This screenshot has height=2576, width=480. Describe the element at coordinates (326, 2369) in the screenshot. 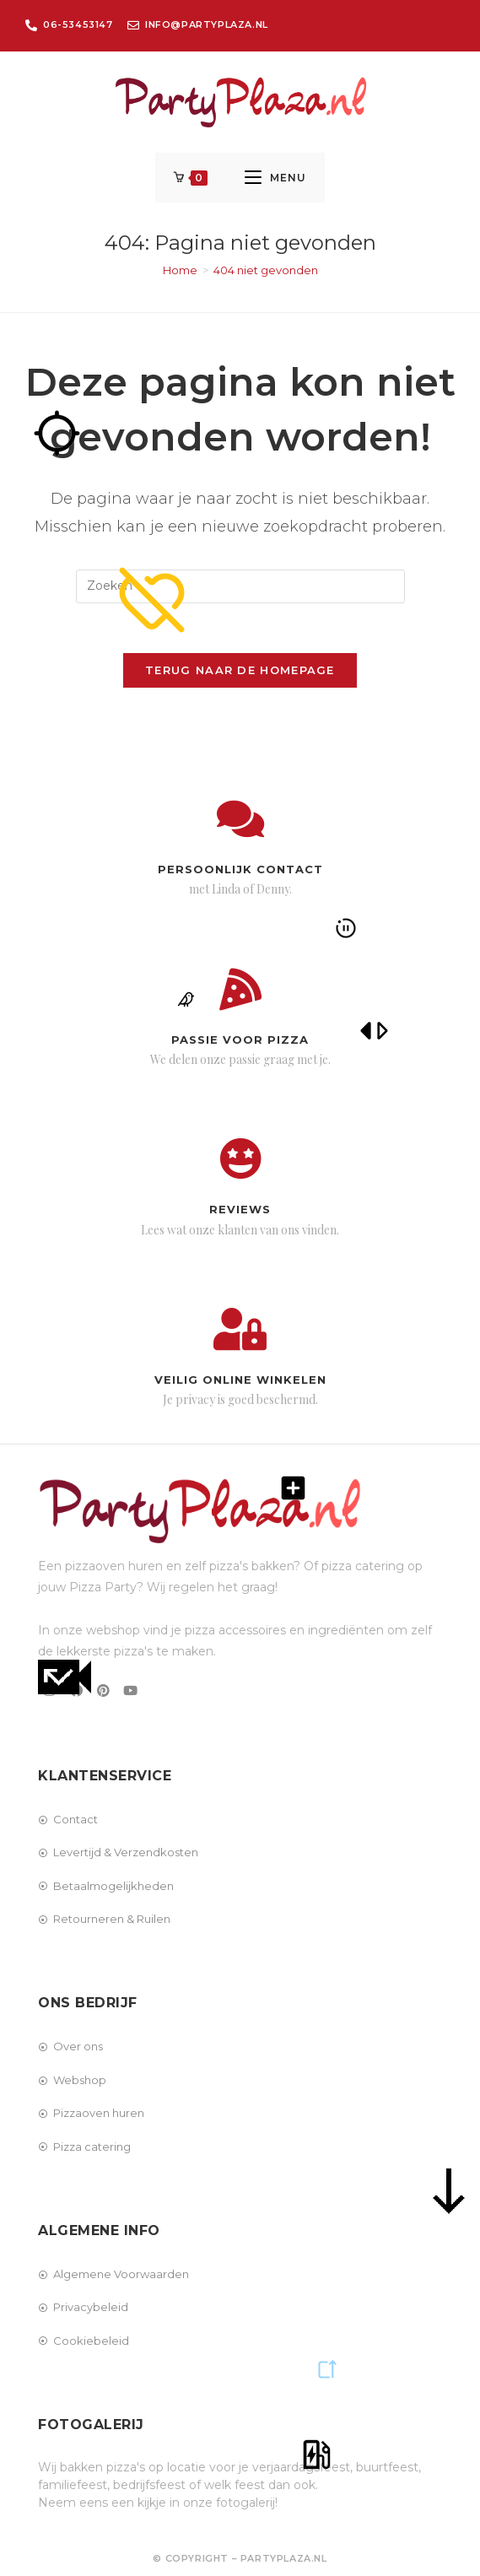

I see `auto-fit content to top edge` at that location.